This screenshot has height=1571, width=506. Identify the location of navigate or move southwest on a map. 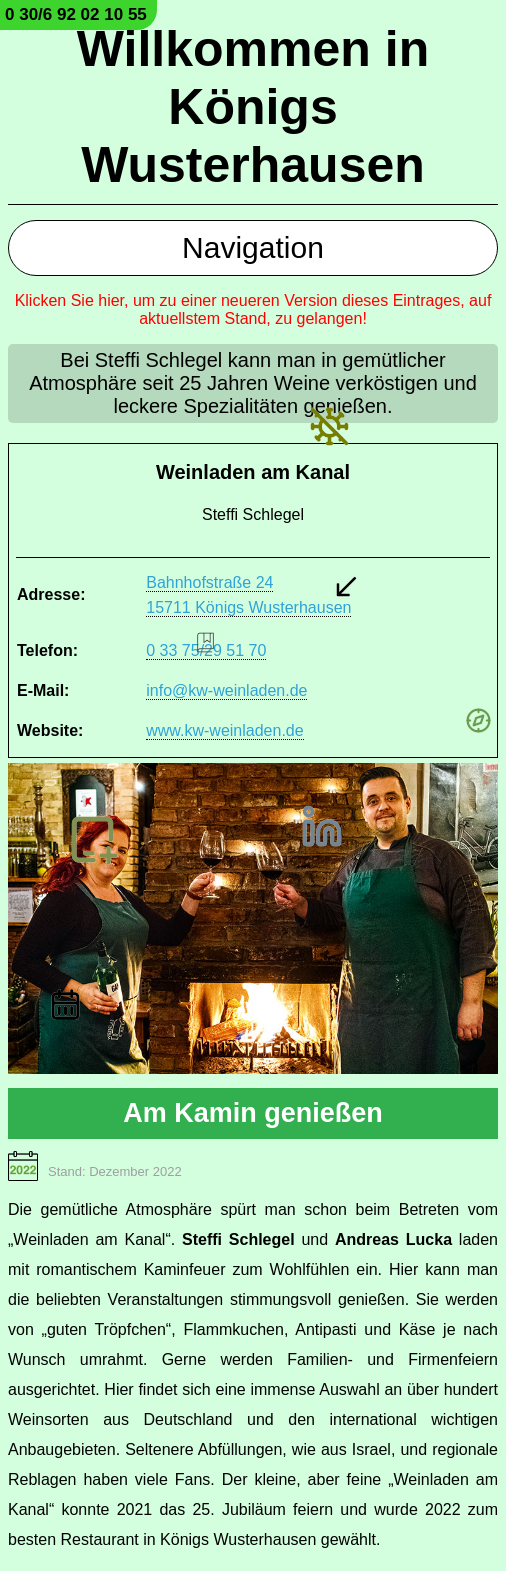
(346, 587).